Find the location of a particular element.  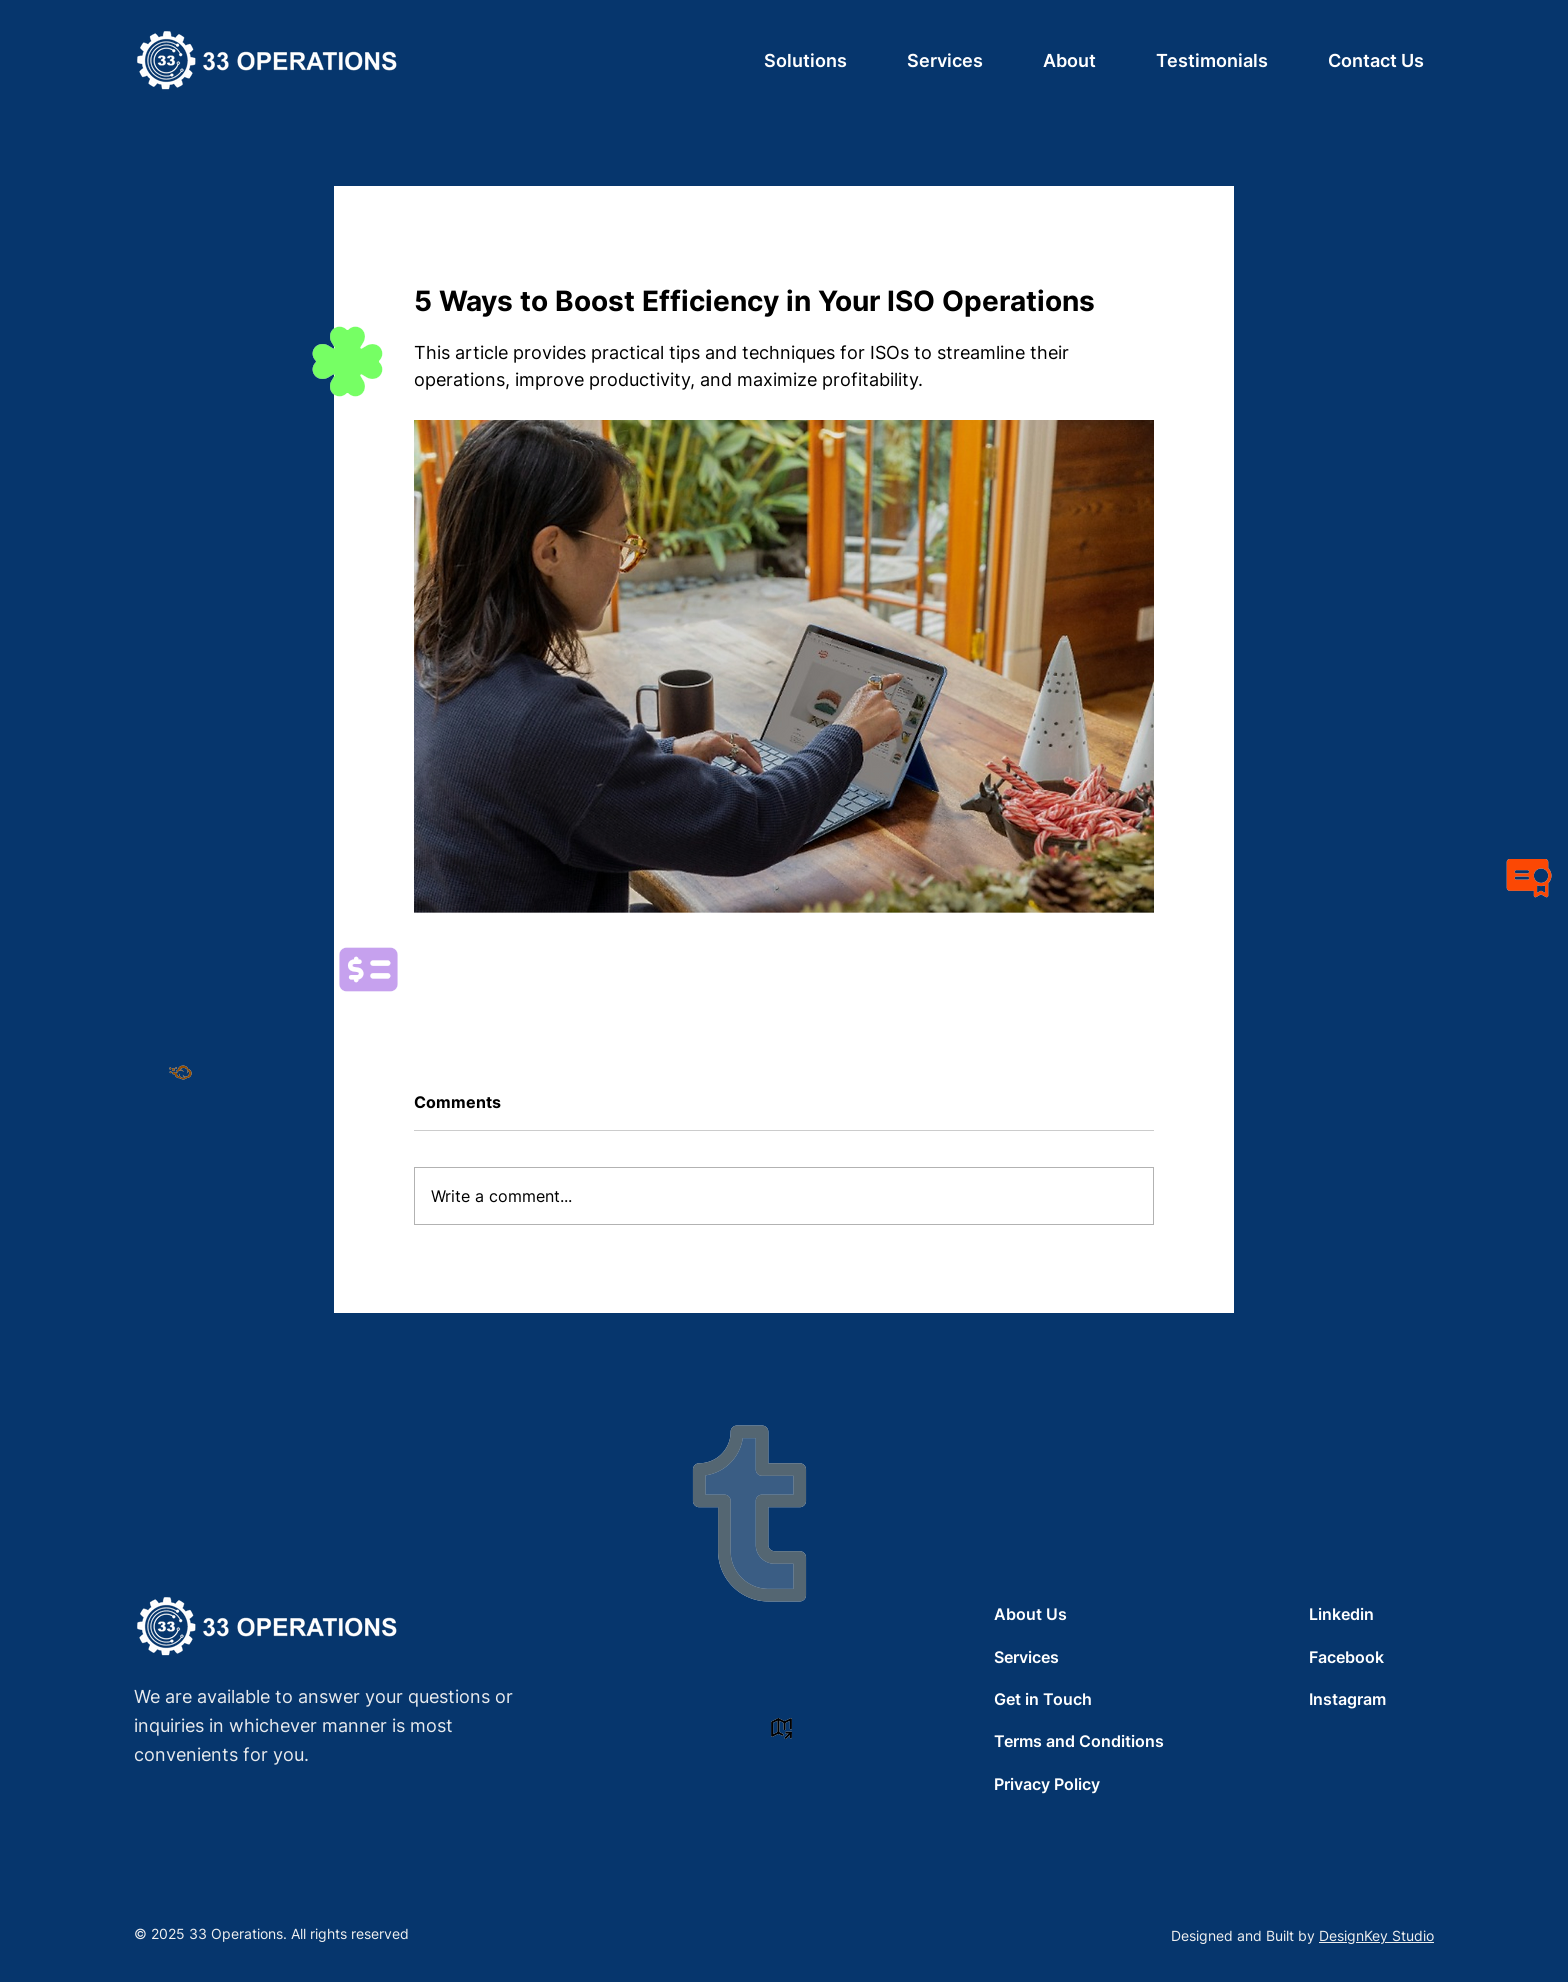

view payment or check details is located at coordinates (368, 969).